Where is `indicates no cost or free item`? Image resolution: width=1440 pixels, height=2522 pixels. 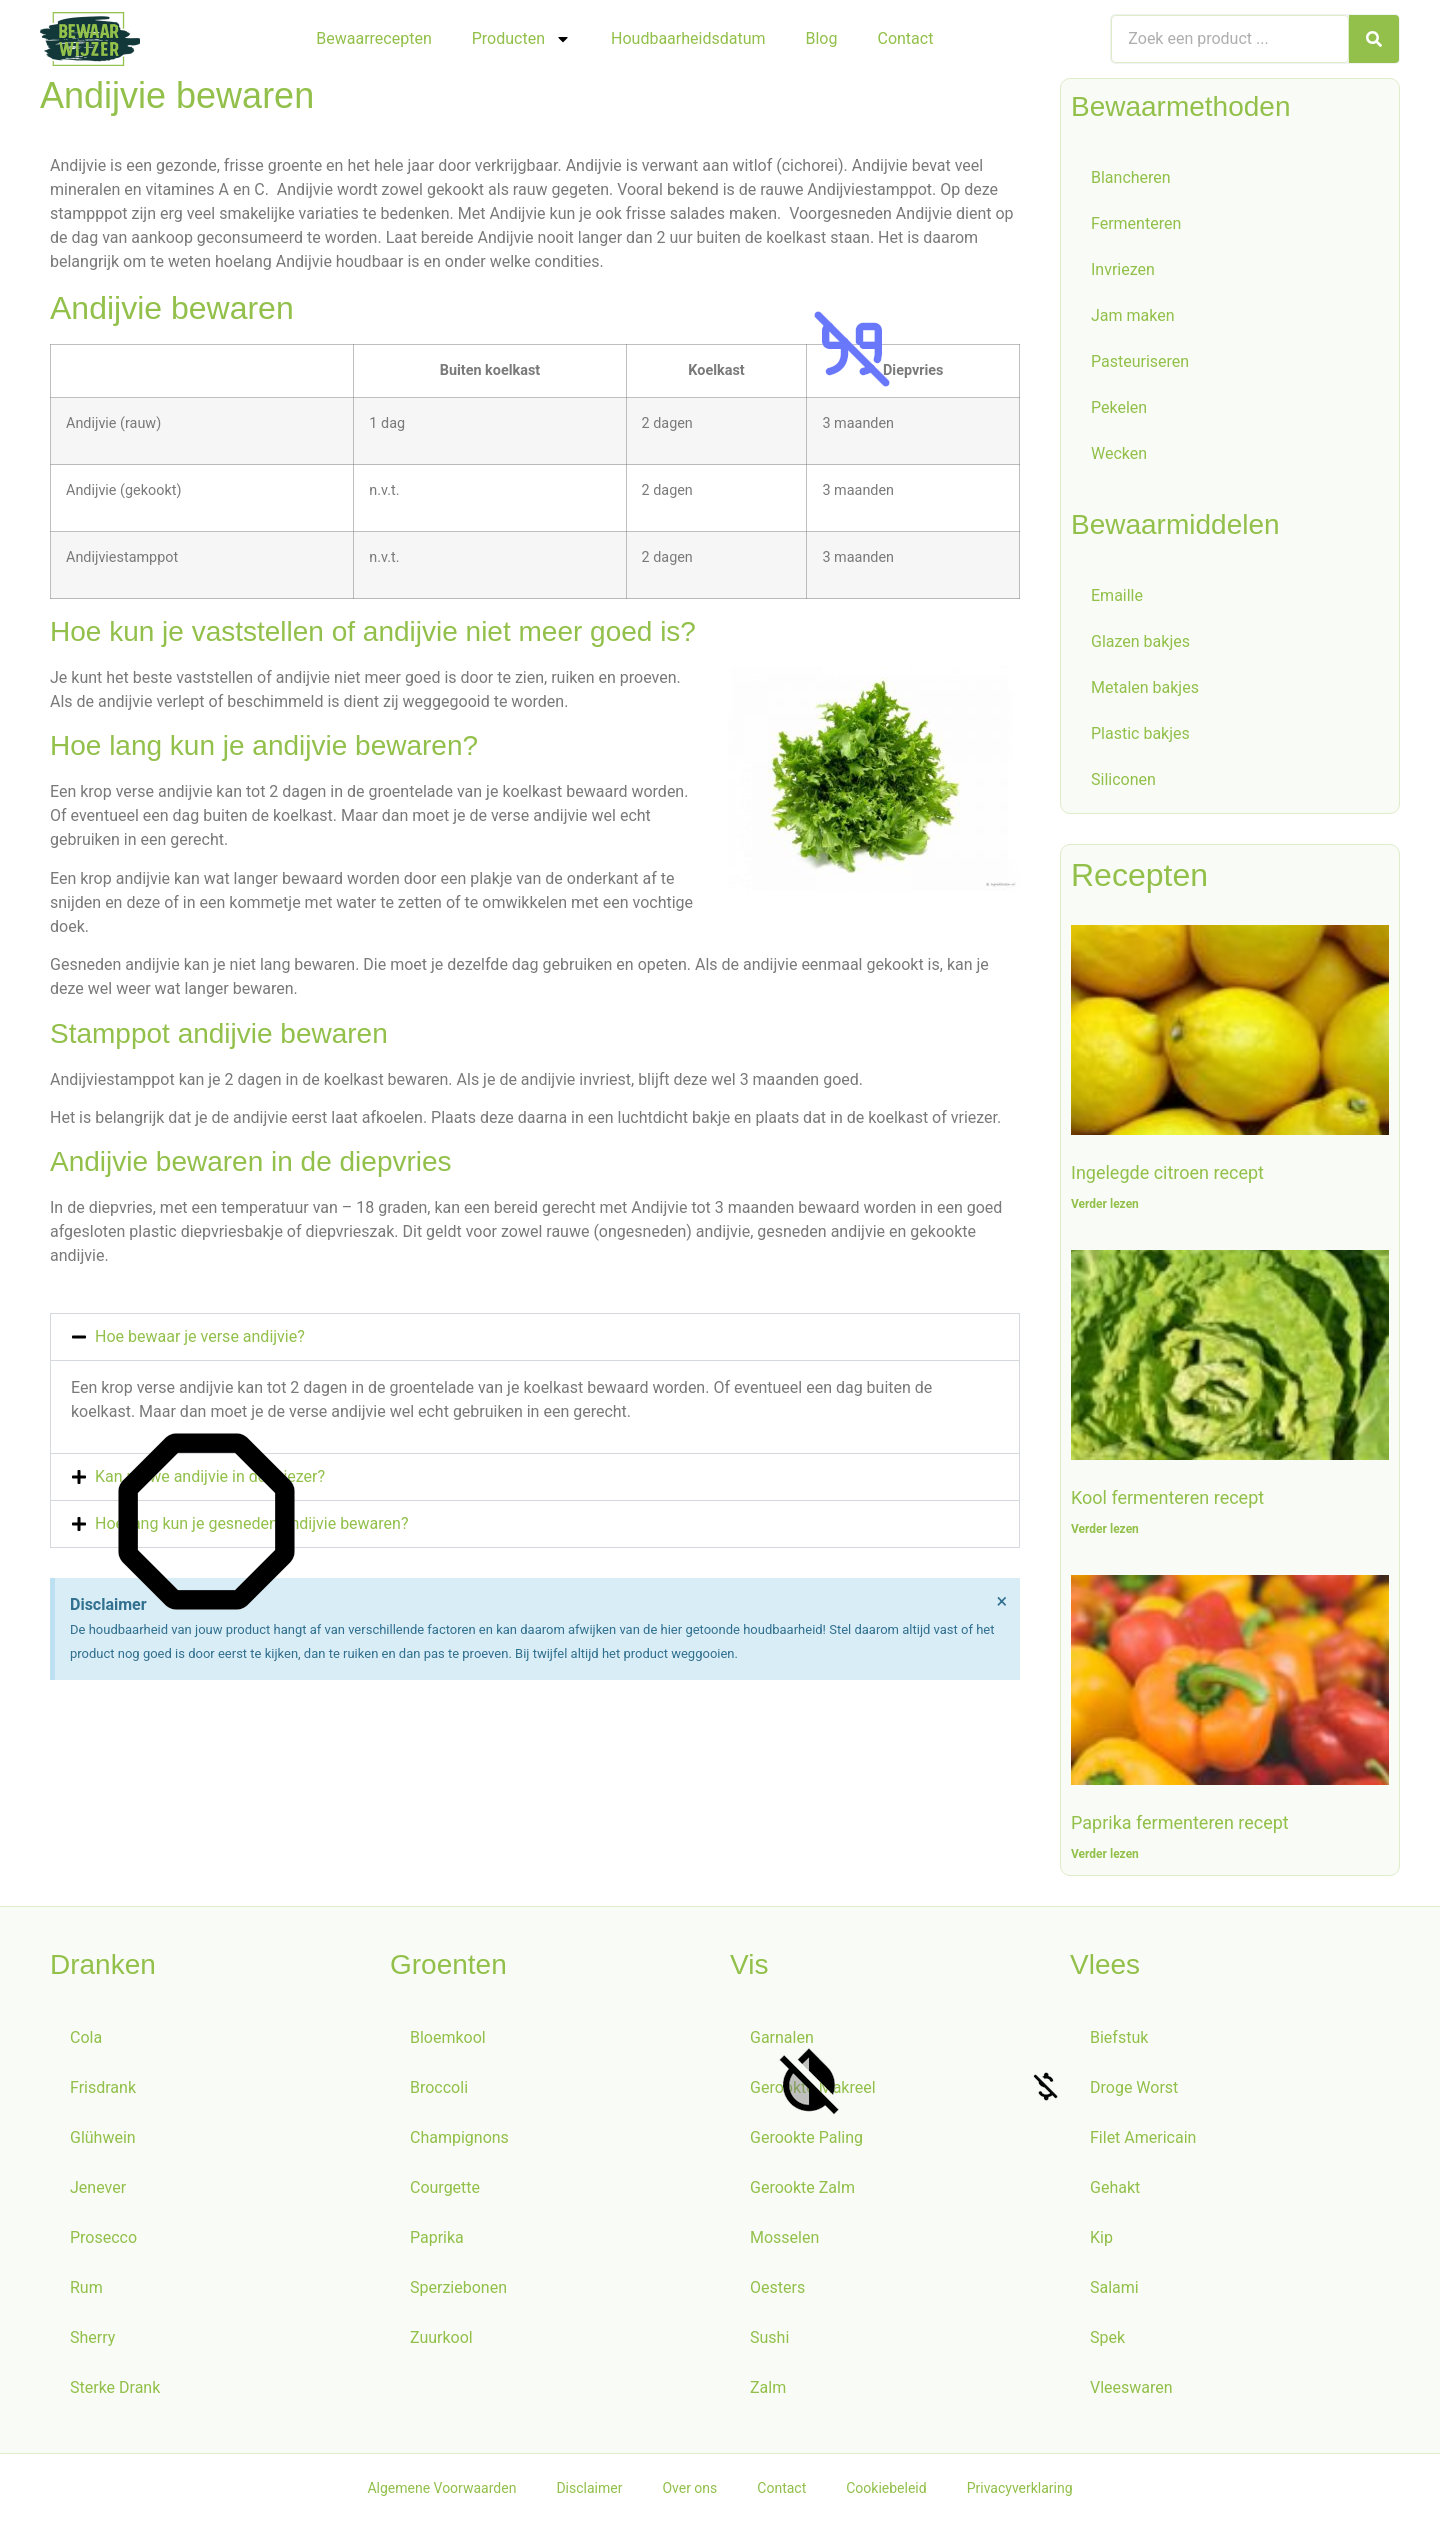
indicates no cost or free item is located at coordinates (1045, 2086).